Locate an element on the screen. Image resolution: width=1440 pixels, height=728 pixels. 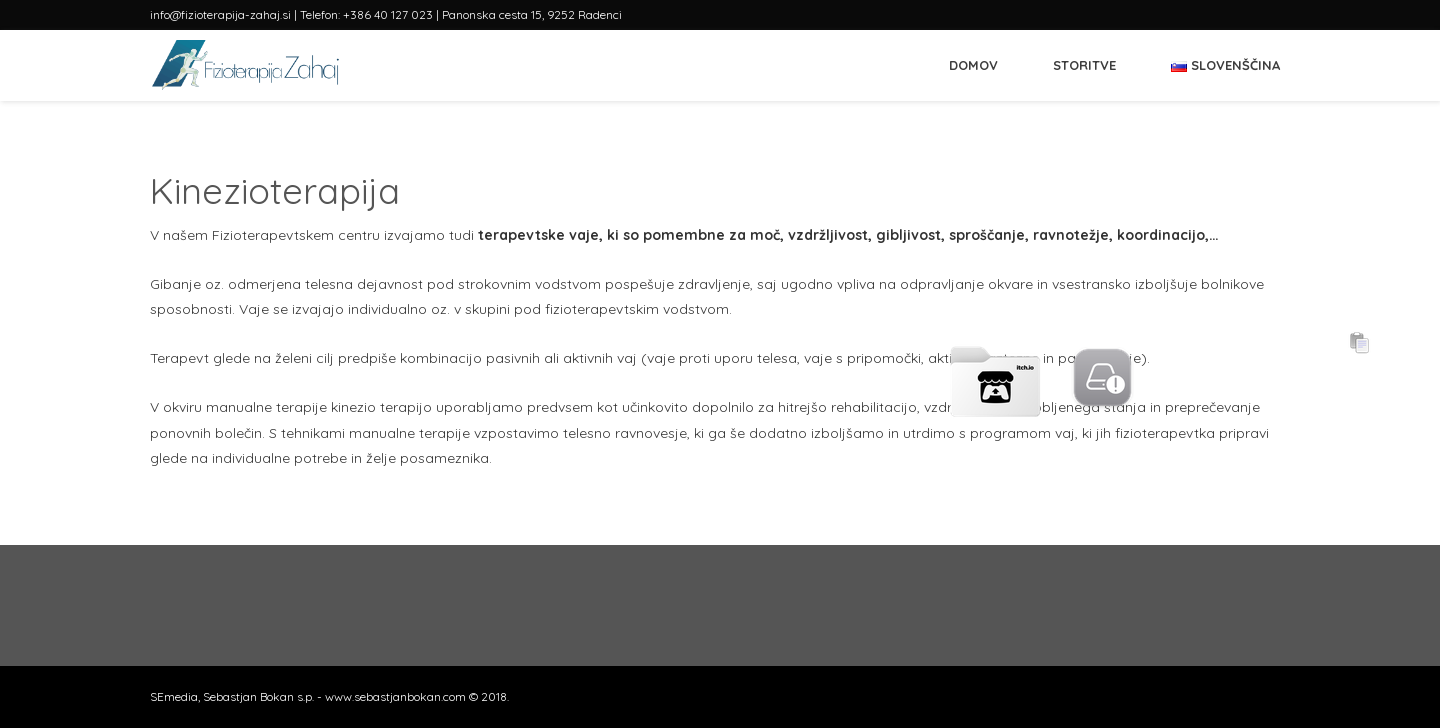
paste content from clipboard is located at coordinates (1359, 342).